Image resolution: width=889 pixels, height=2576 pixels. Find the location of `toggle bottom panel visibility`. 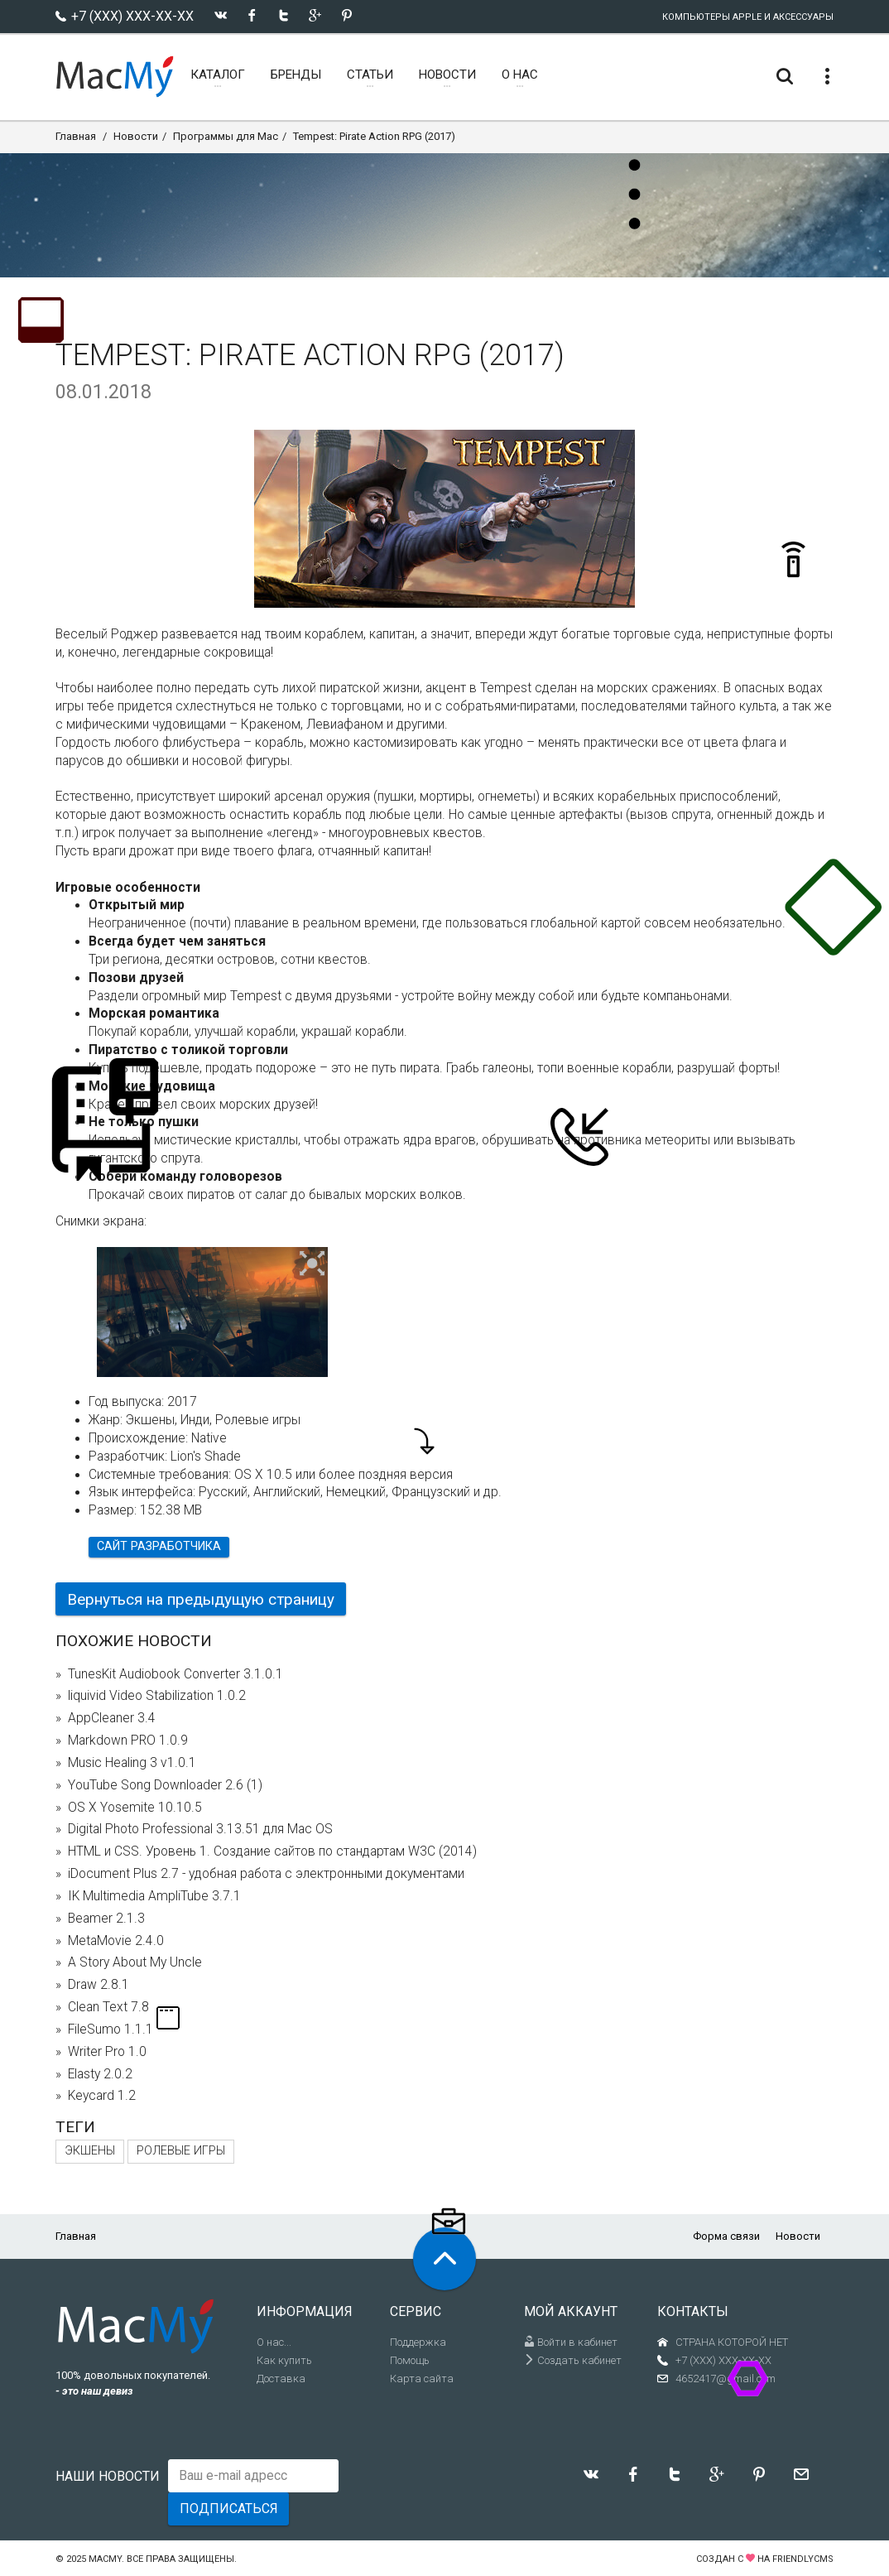

toggle bottom panel visibility is located at coordinates (41, 320).